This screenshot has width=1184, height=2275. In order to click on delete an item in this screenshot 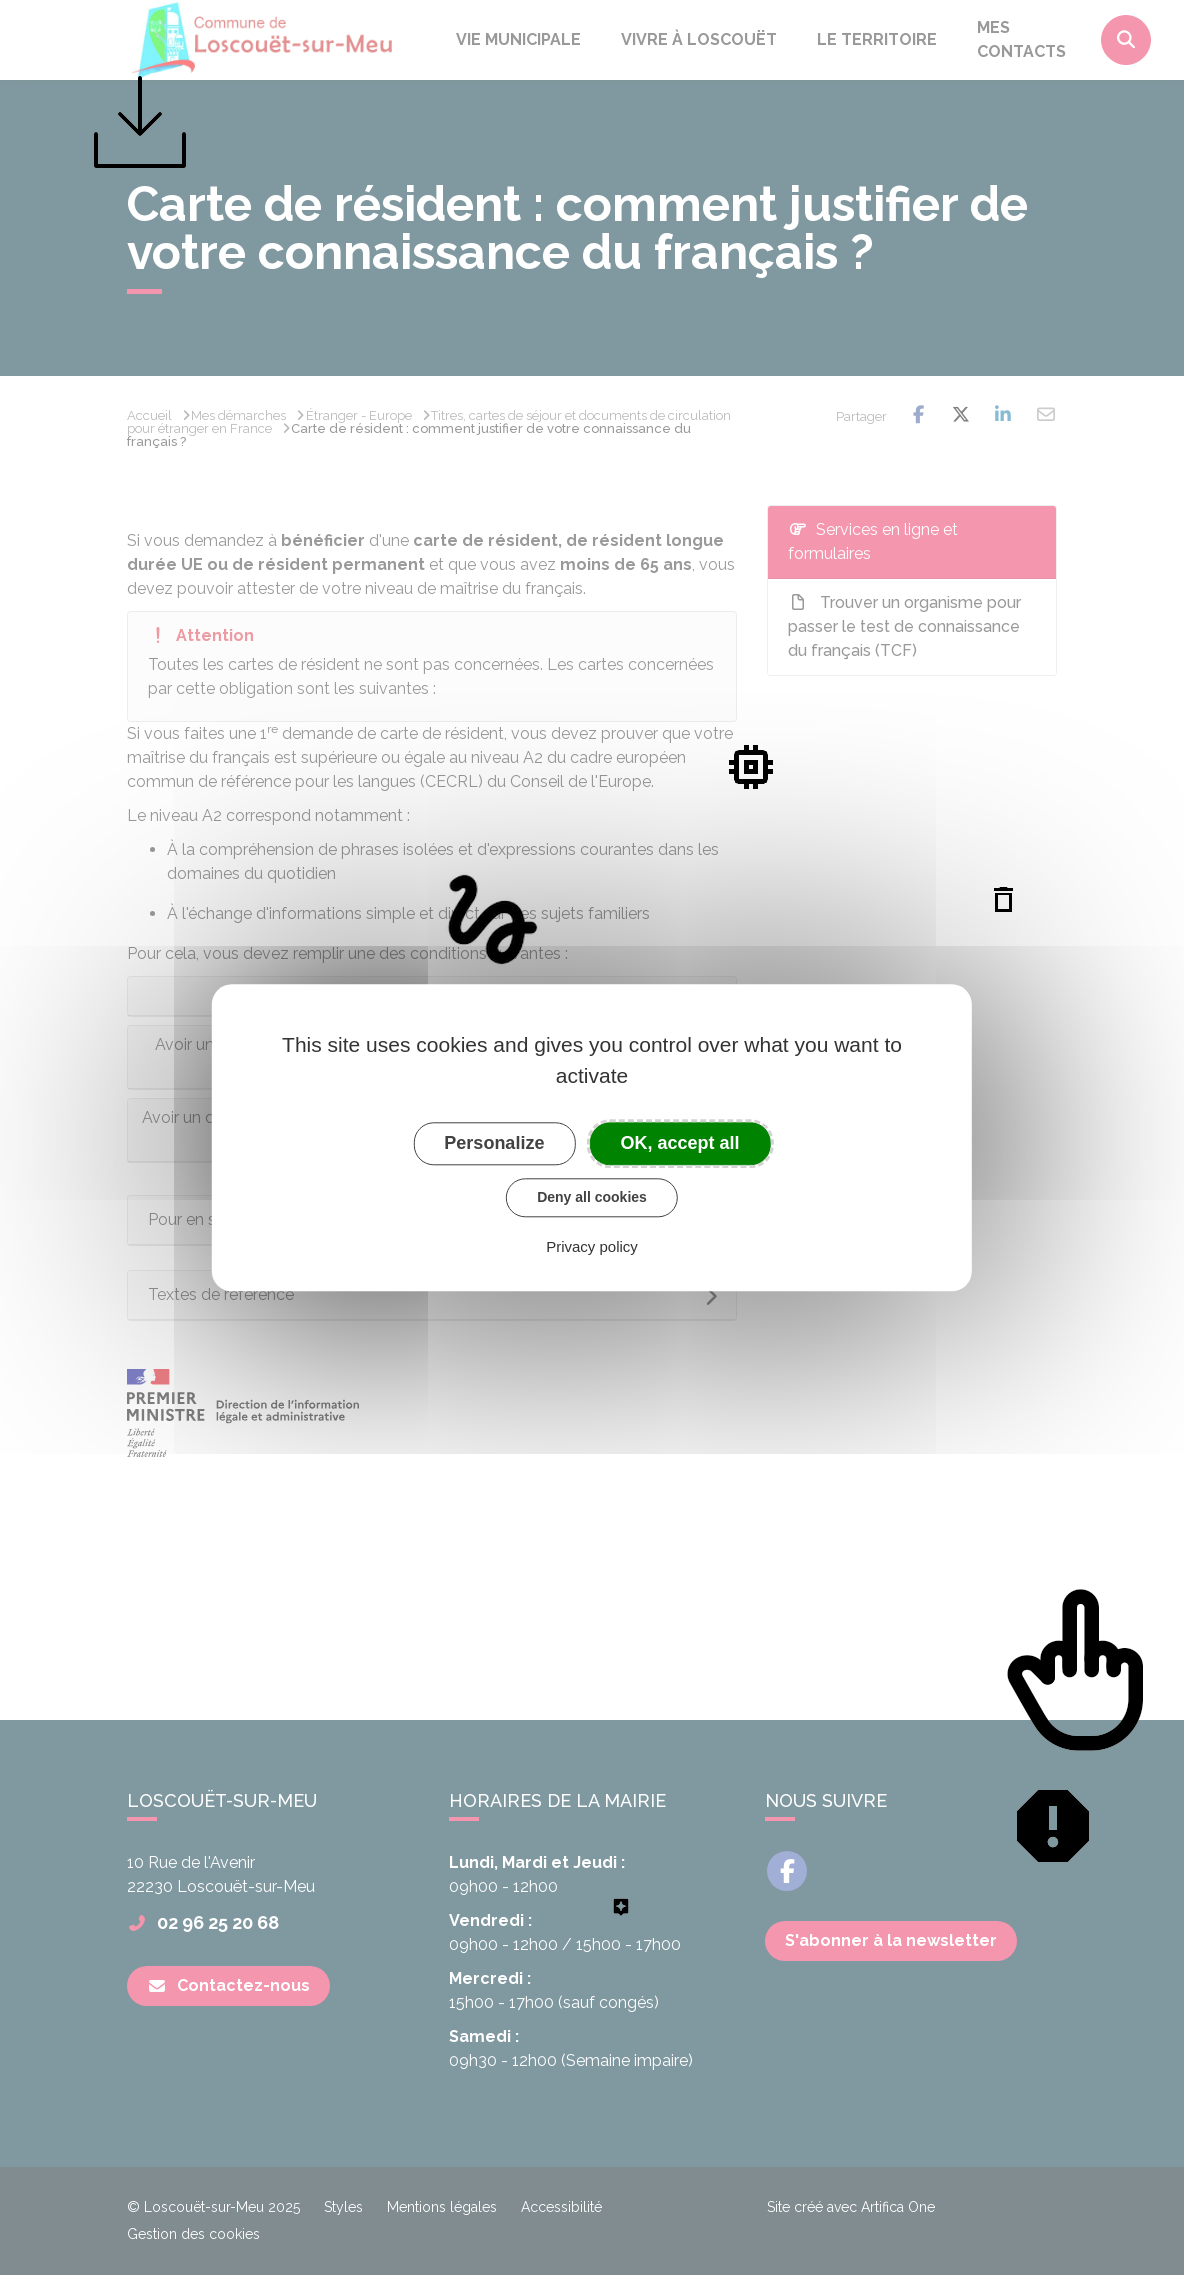, I will do `click(1003, 899)`.